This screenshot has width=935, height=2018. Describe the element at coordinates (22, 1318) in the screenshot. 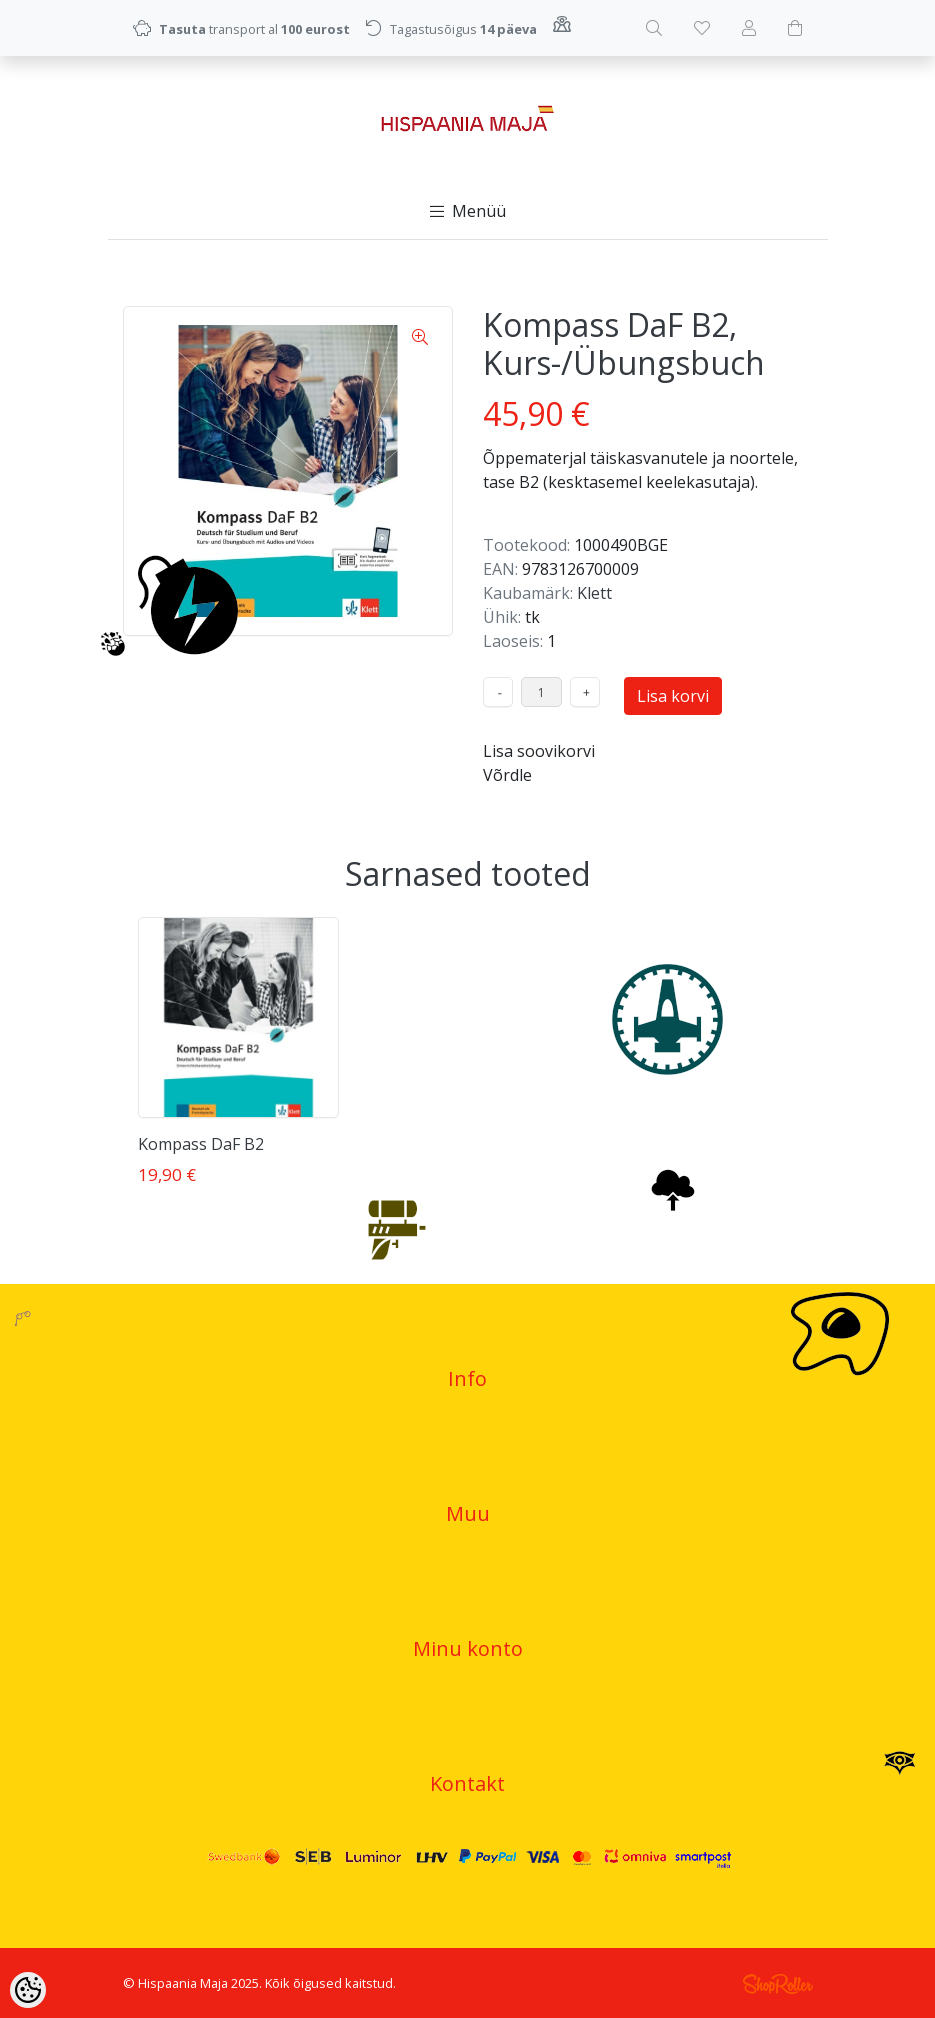

I see `view detailed information or inspect an item` at that location.